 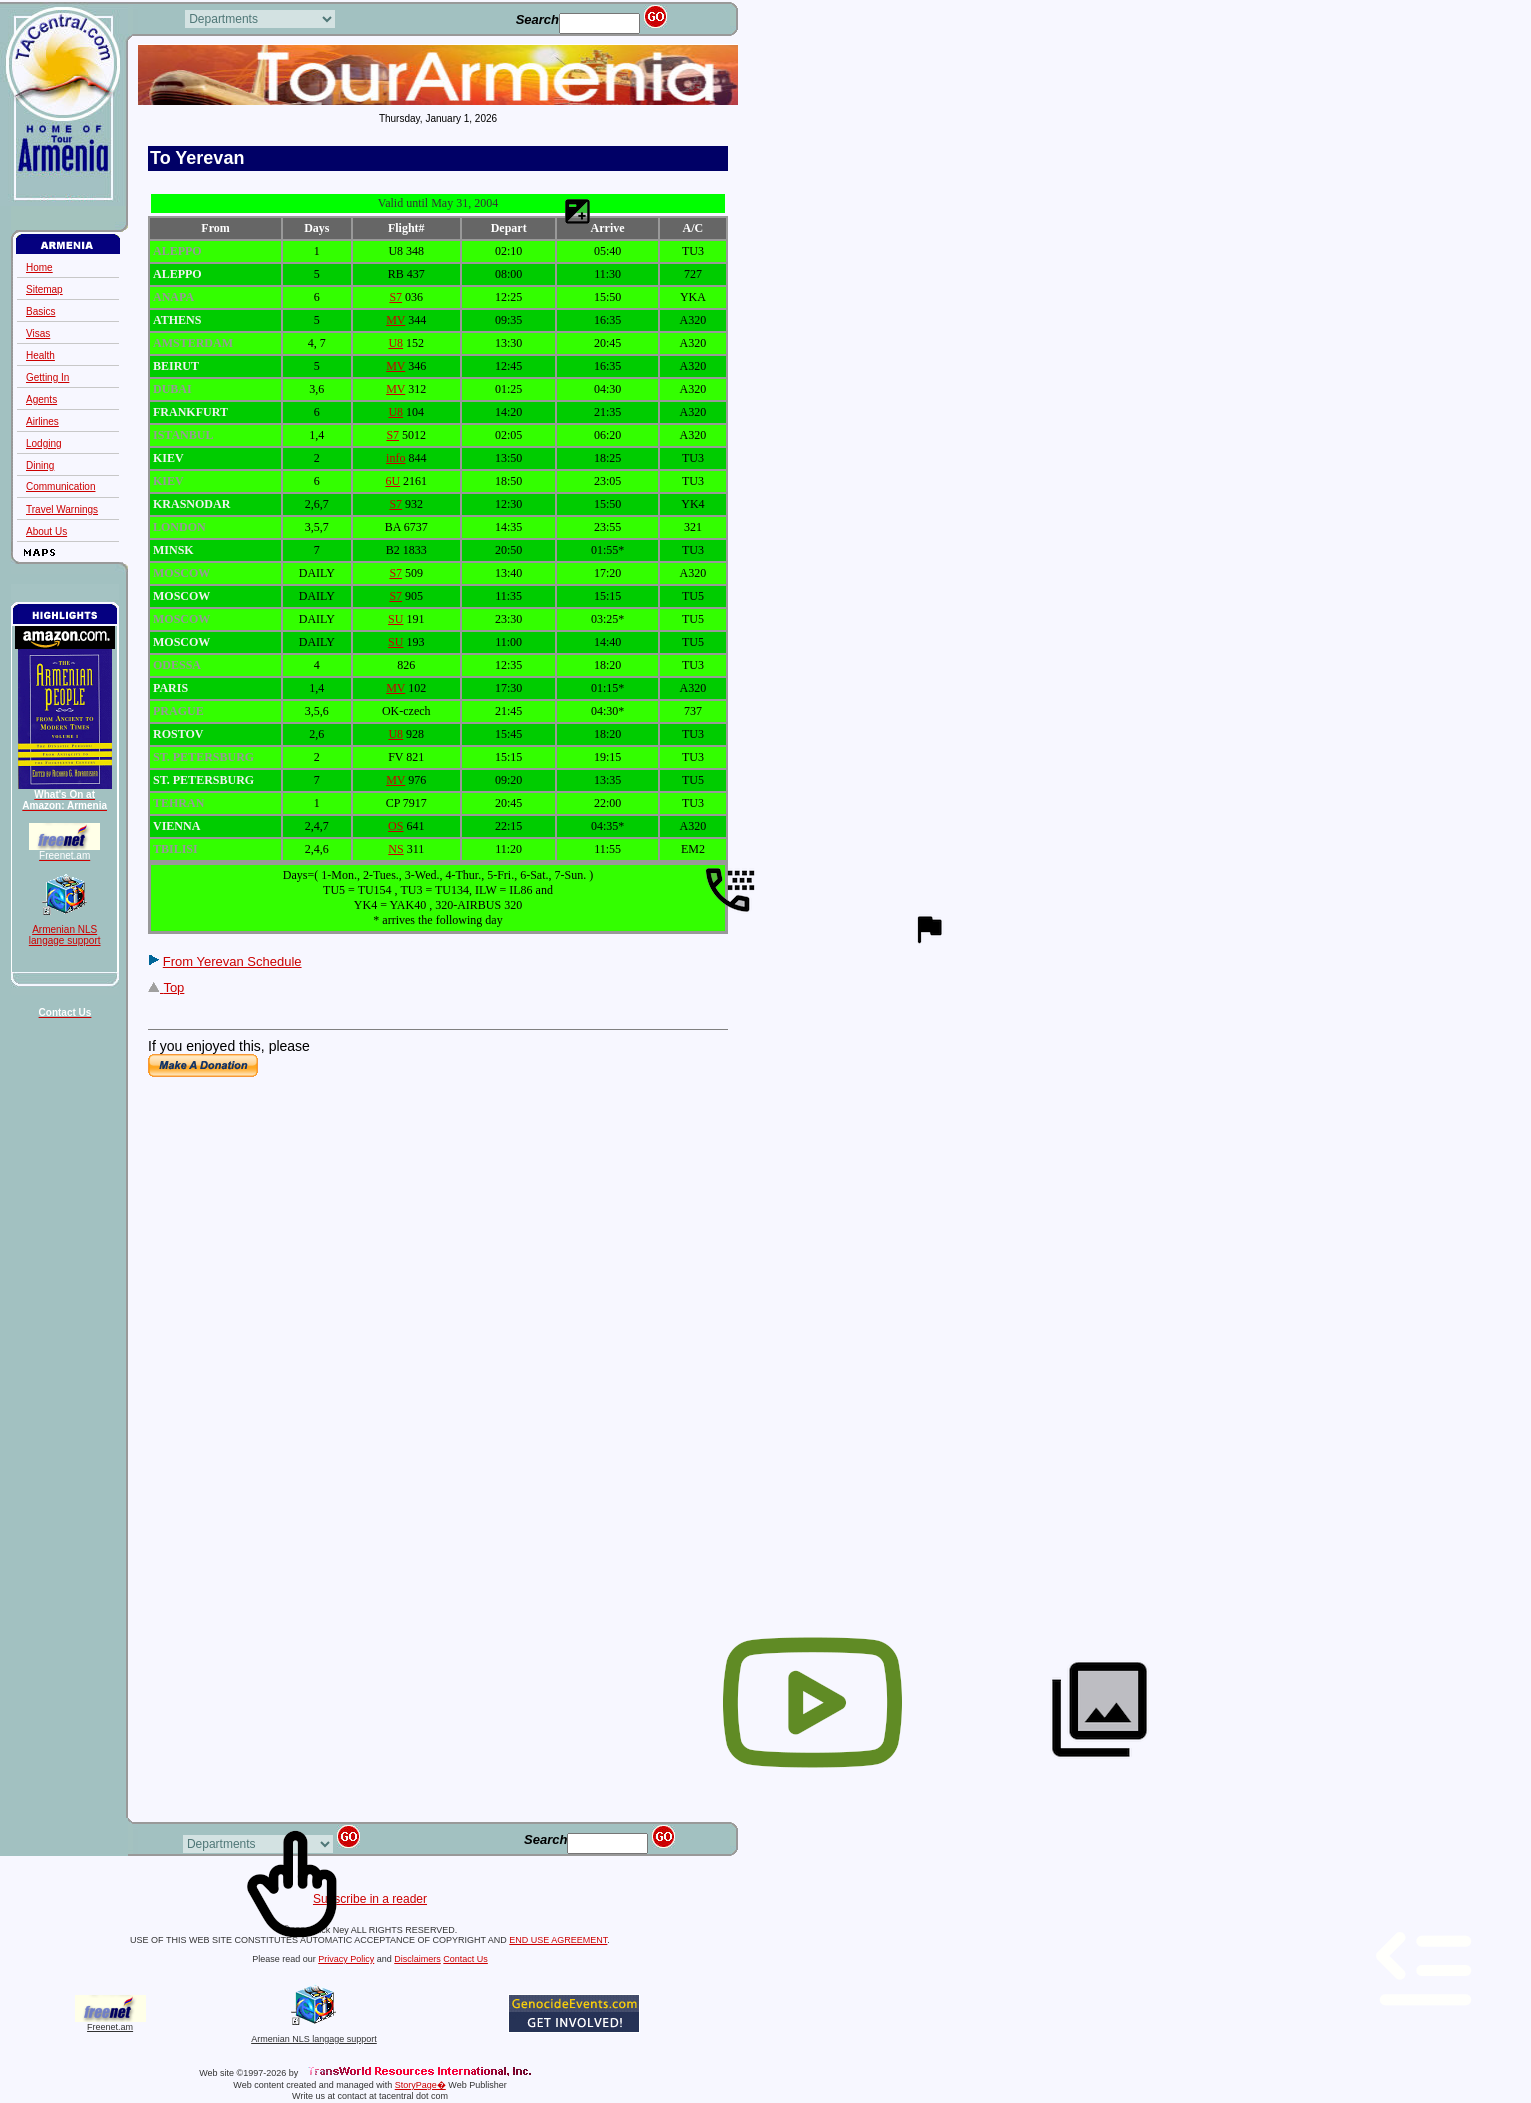 I want to click on access TTY/TDD accessibility calling features, so click(x=730, y=890).